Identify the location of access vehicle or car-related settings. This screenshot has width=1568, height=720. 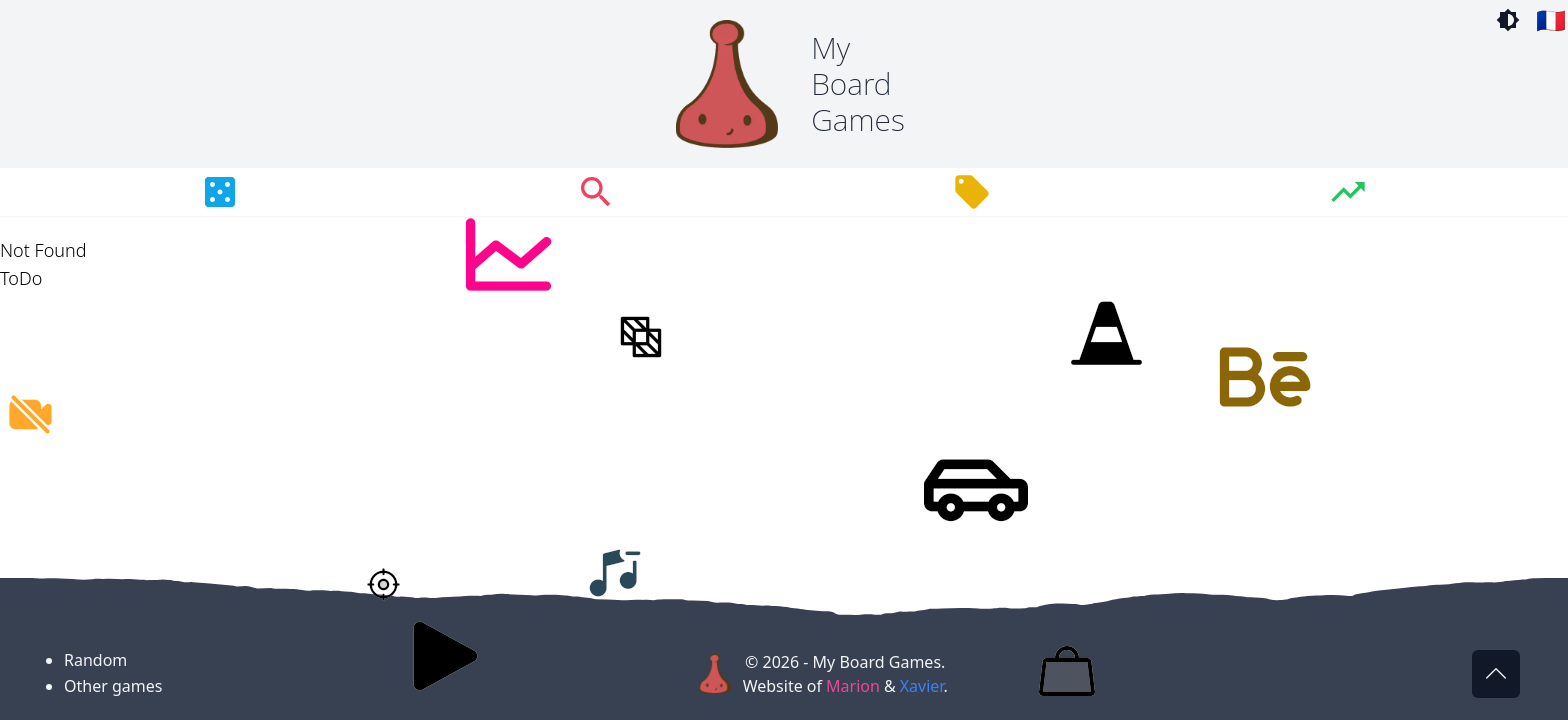
(976, 487).